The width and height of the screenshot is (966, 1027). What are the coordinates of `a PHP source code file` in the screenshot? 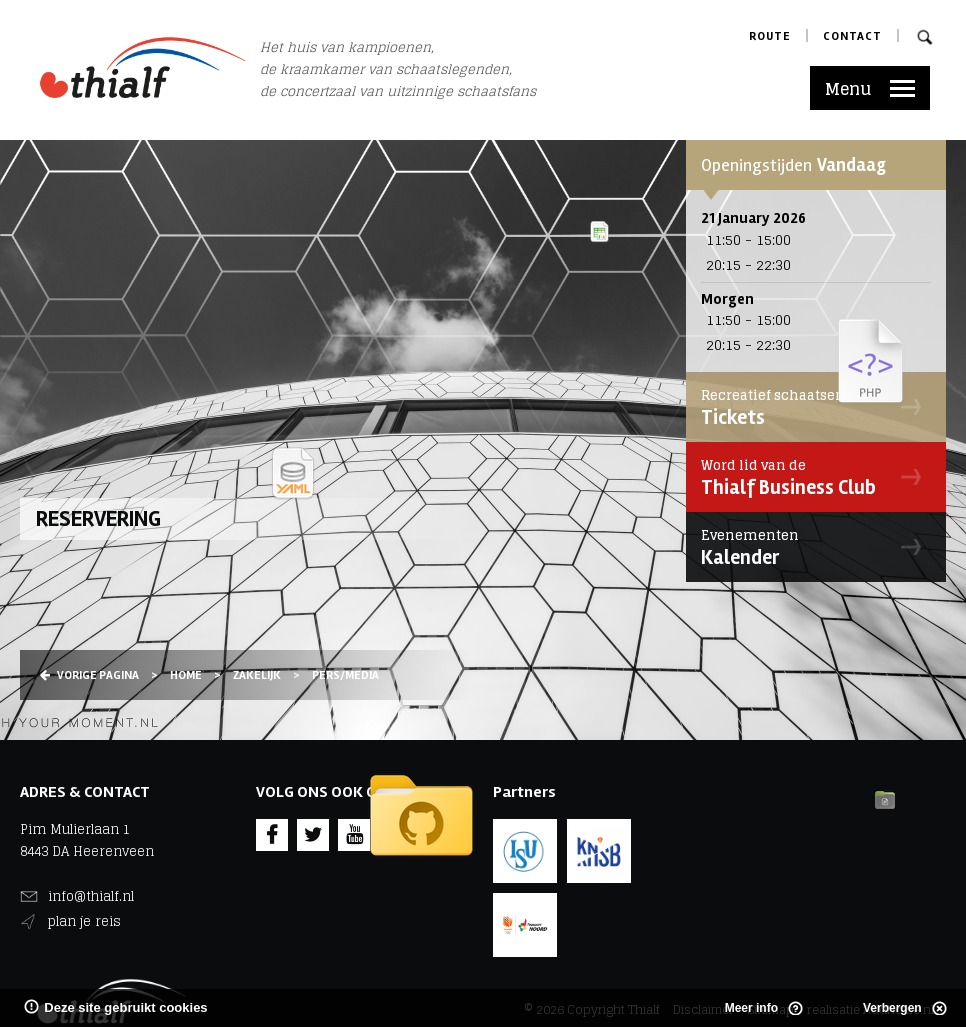 It's located at (870, 362).